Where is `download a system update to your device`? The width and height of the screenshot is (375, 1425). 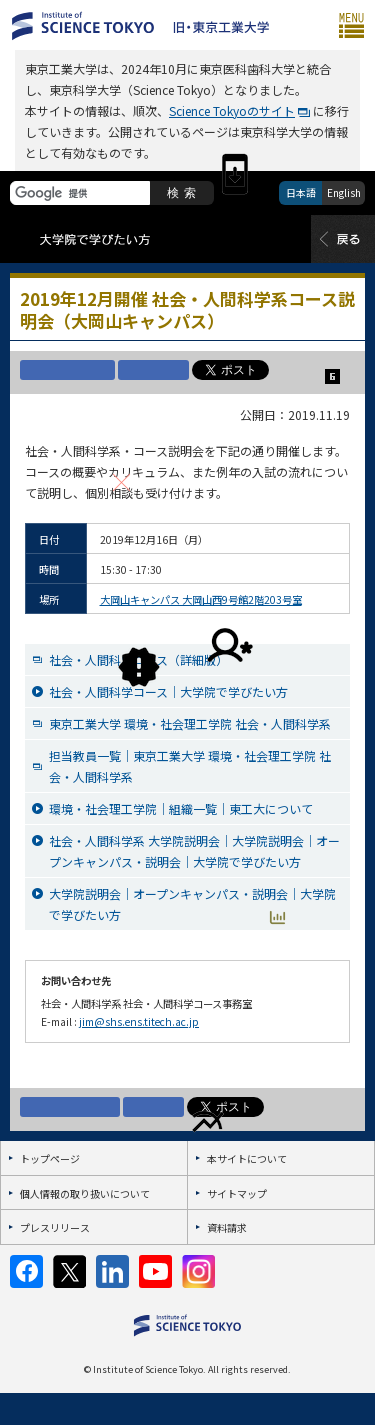
download a system update to your device is located at coordinates (235, 174).